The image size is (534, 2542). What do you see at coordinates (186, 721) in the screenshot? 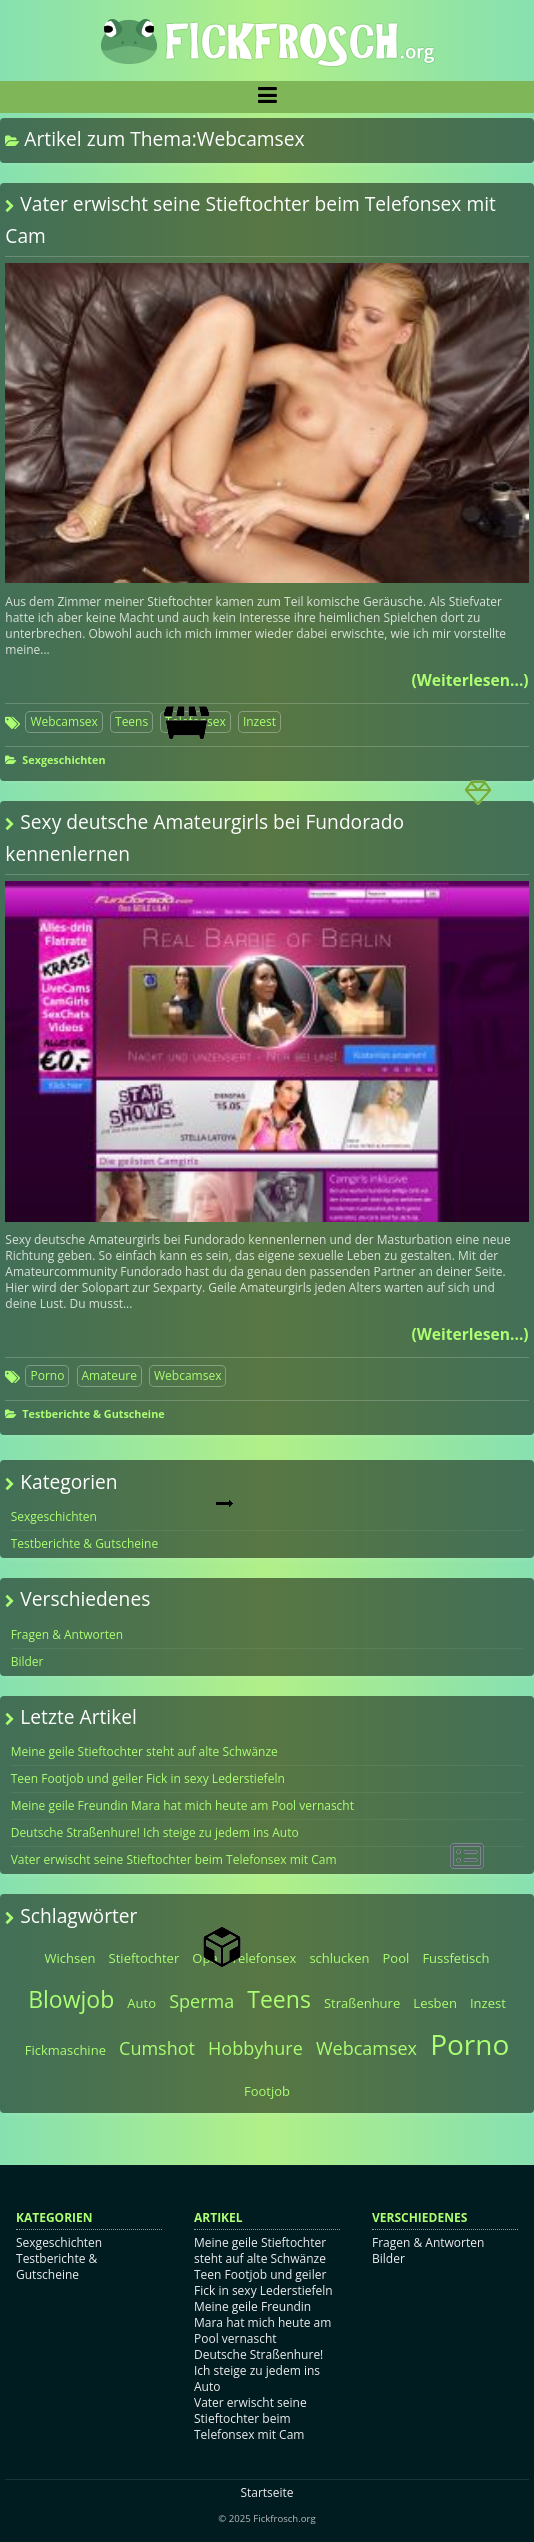
I see `delete items permanently` at bounding box center [186, 721].